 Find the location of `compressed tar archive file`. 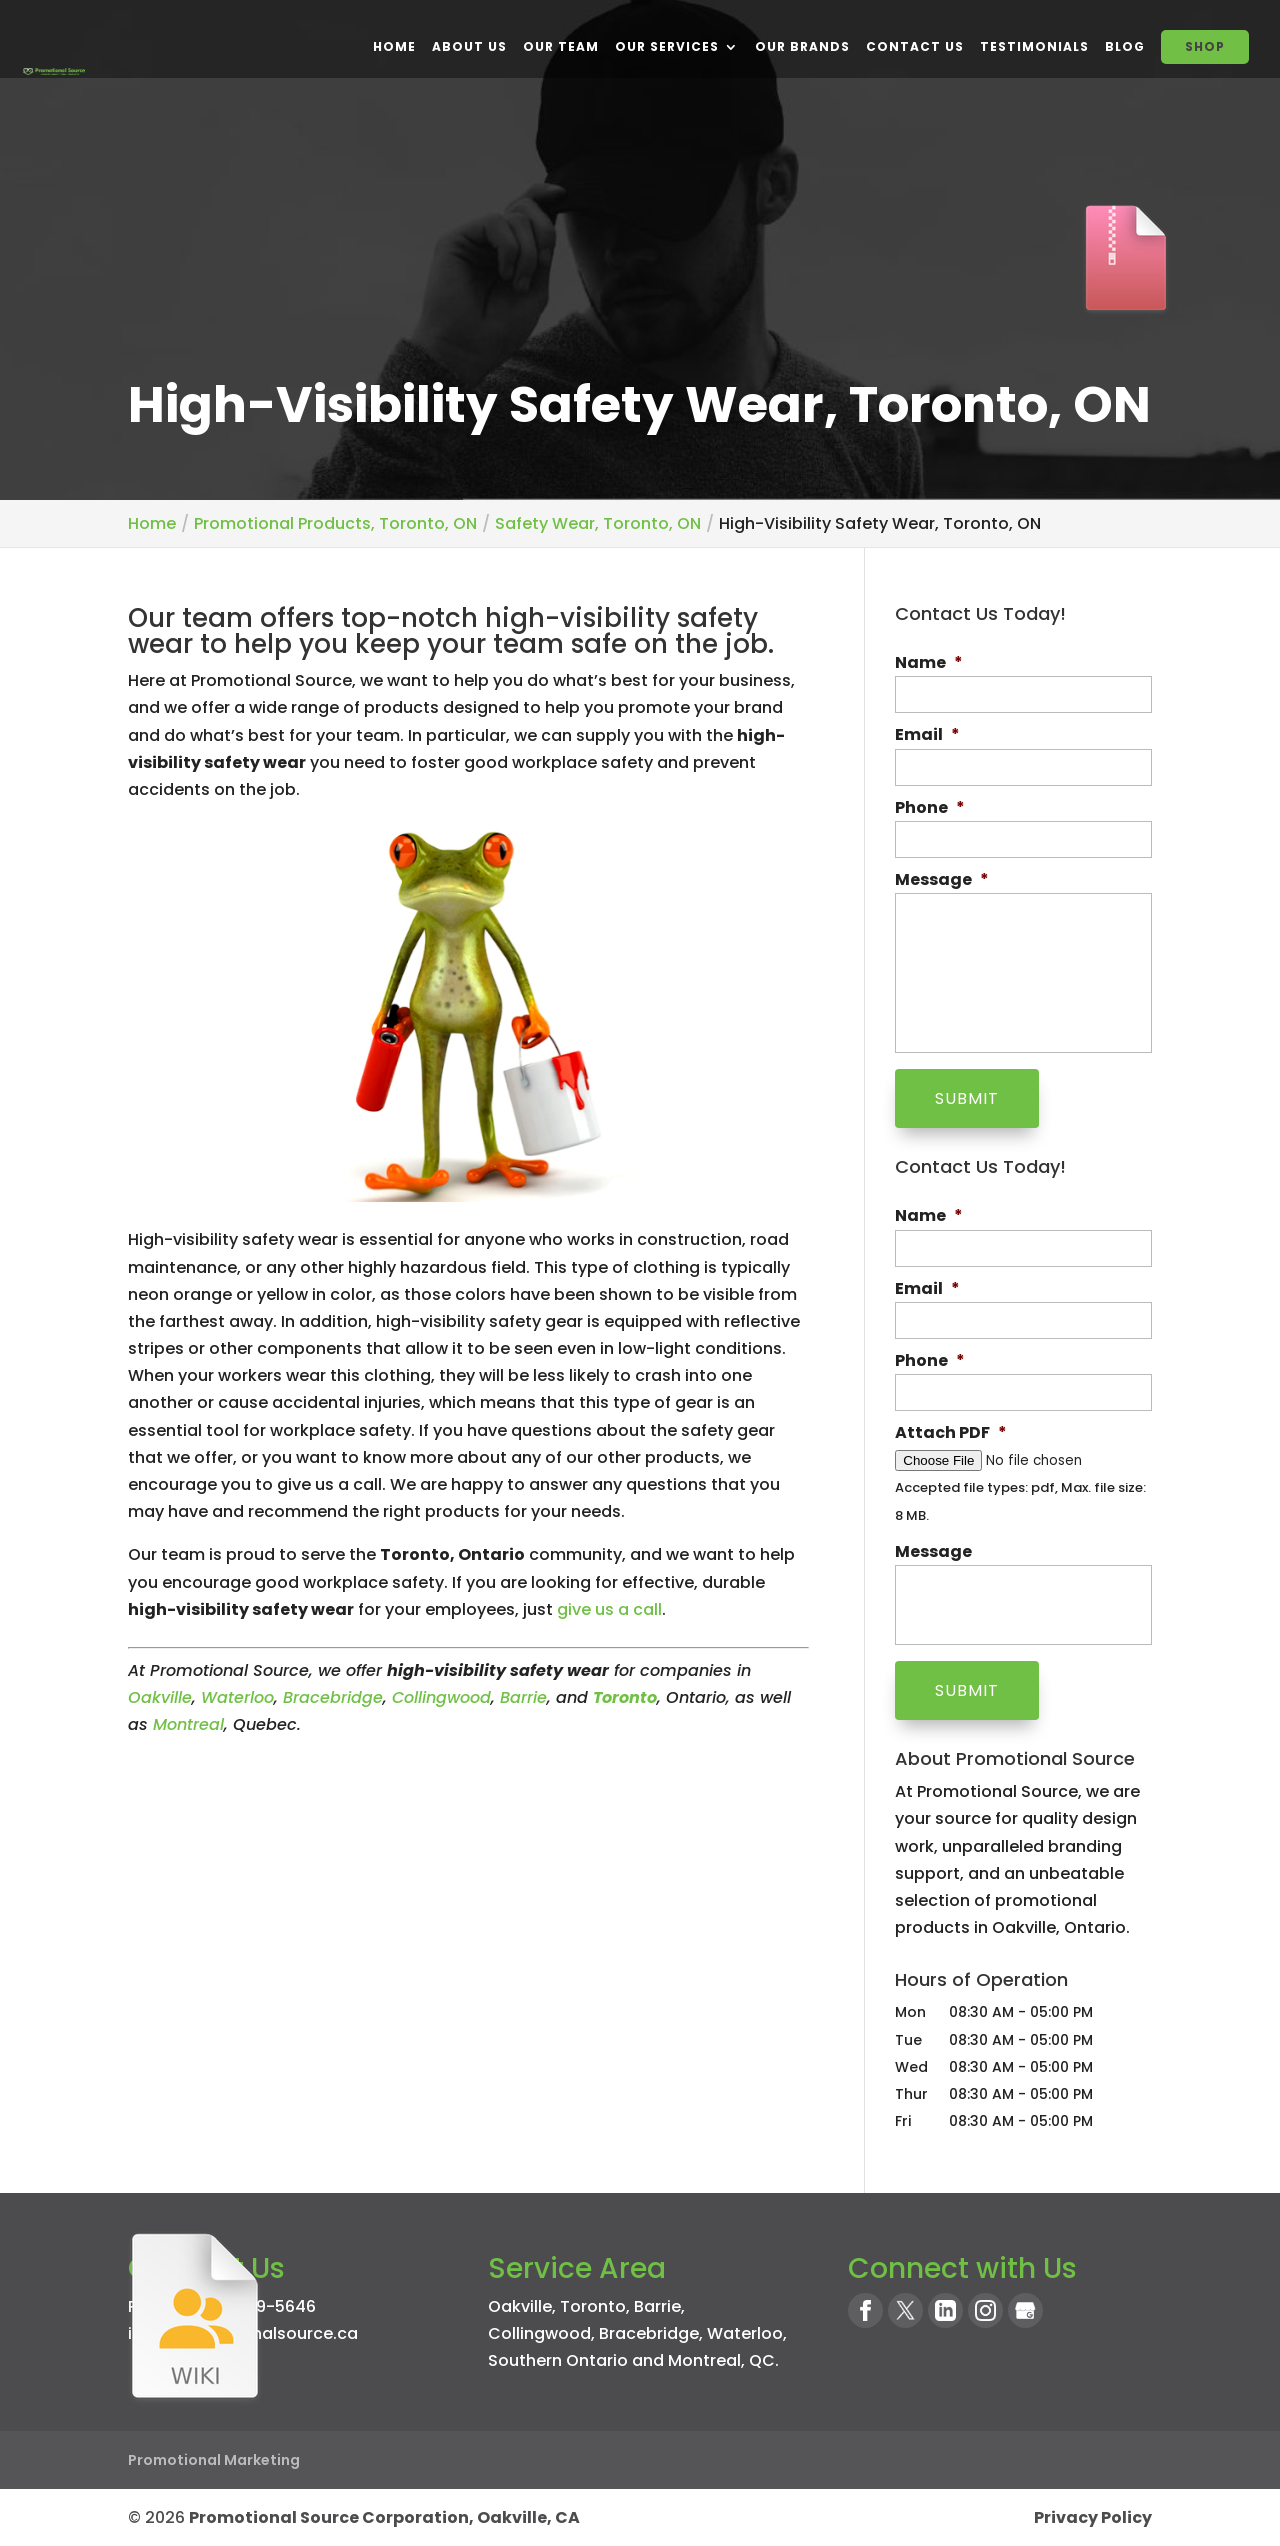

compressed tar archive file is located at coordinates (1126, 260).